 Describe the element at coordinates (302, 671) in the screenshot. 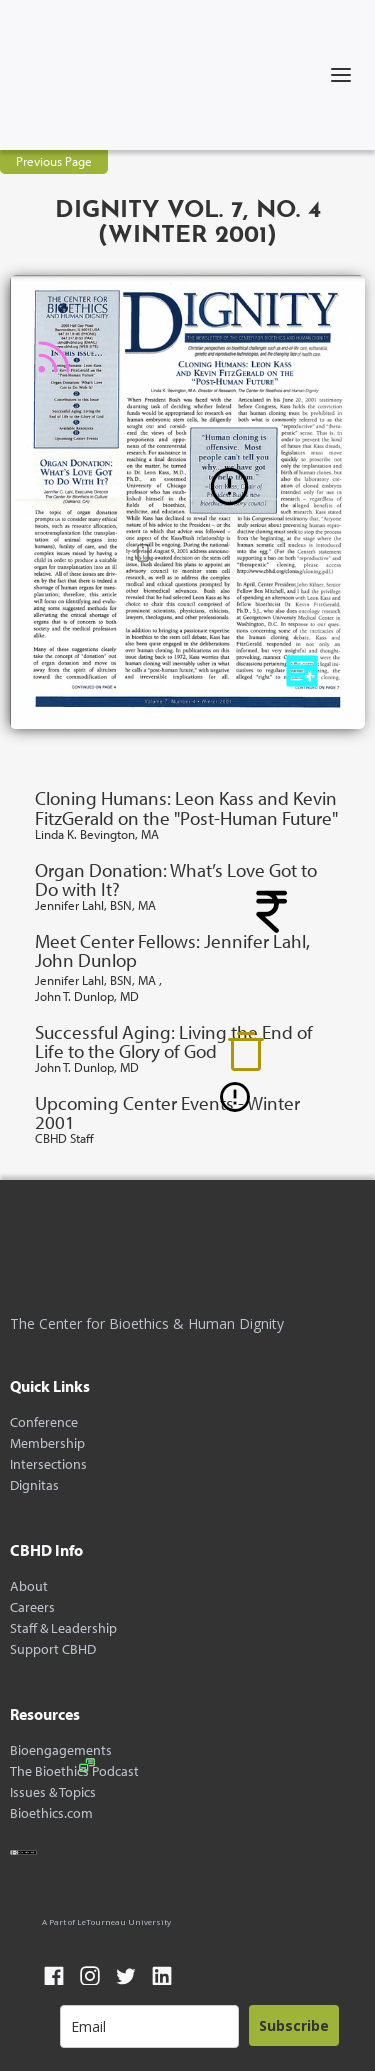

I see `add a new item to the list` at that location.